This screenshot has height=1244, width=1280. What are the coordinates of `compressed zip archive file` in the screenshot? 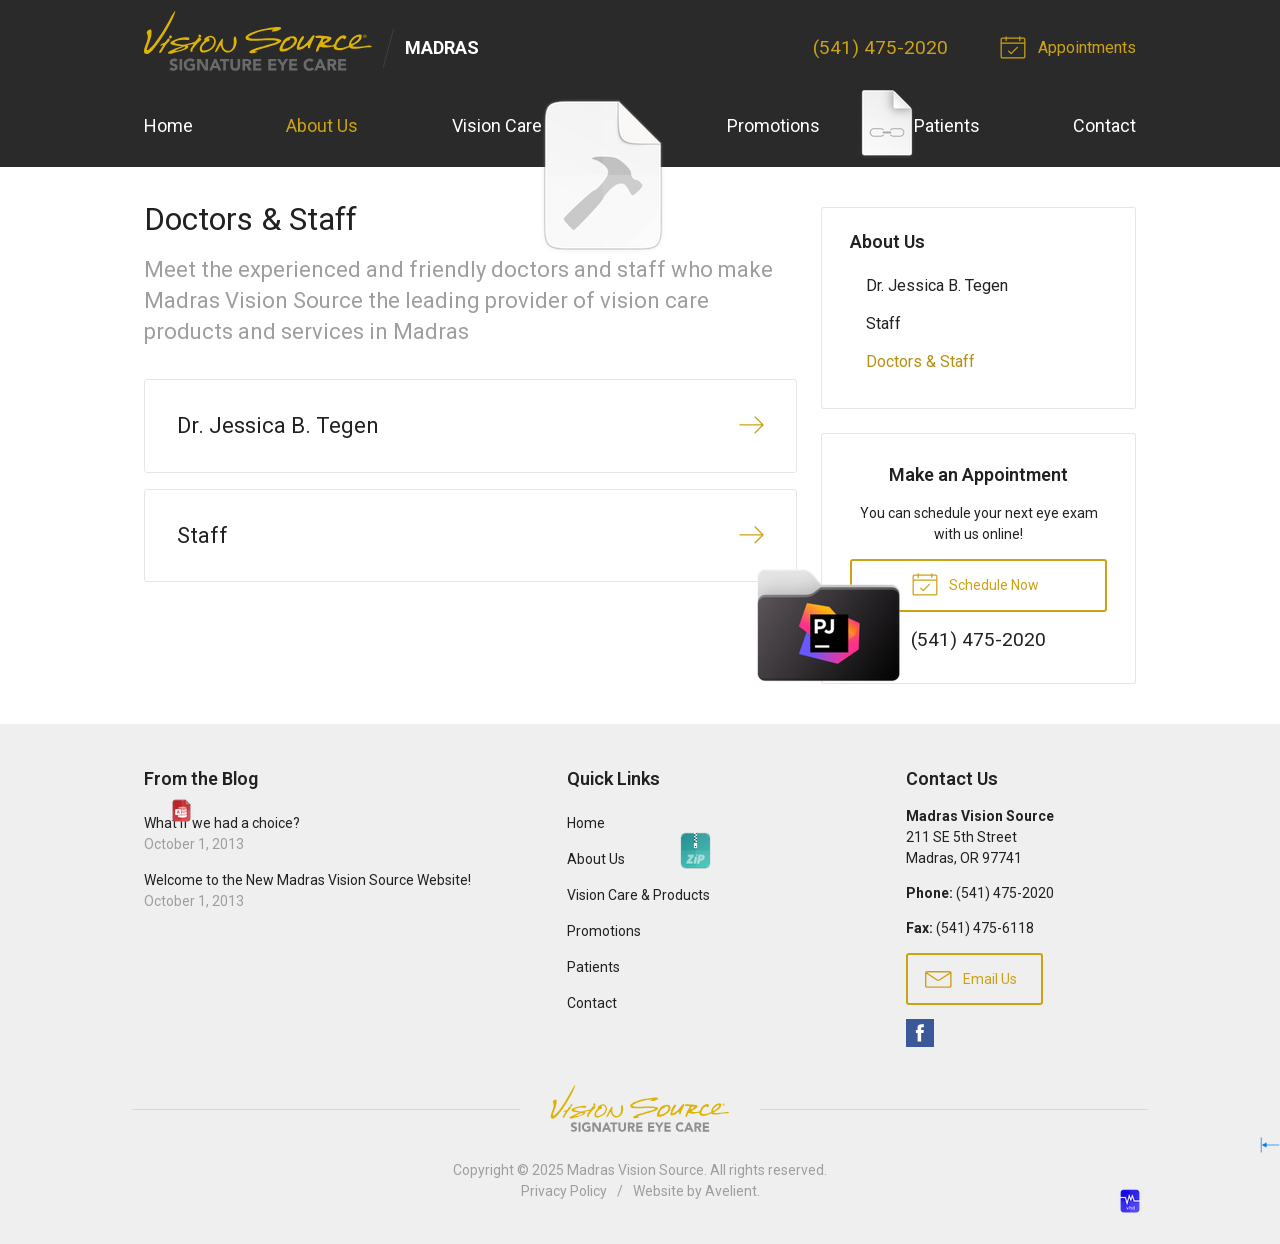 It's located at (695, 850).